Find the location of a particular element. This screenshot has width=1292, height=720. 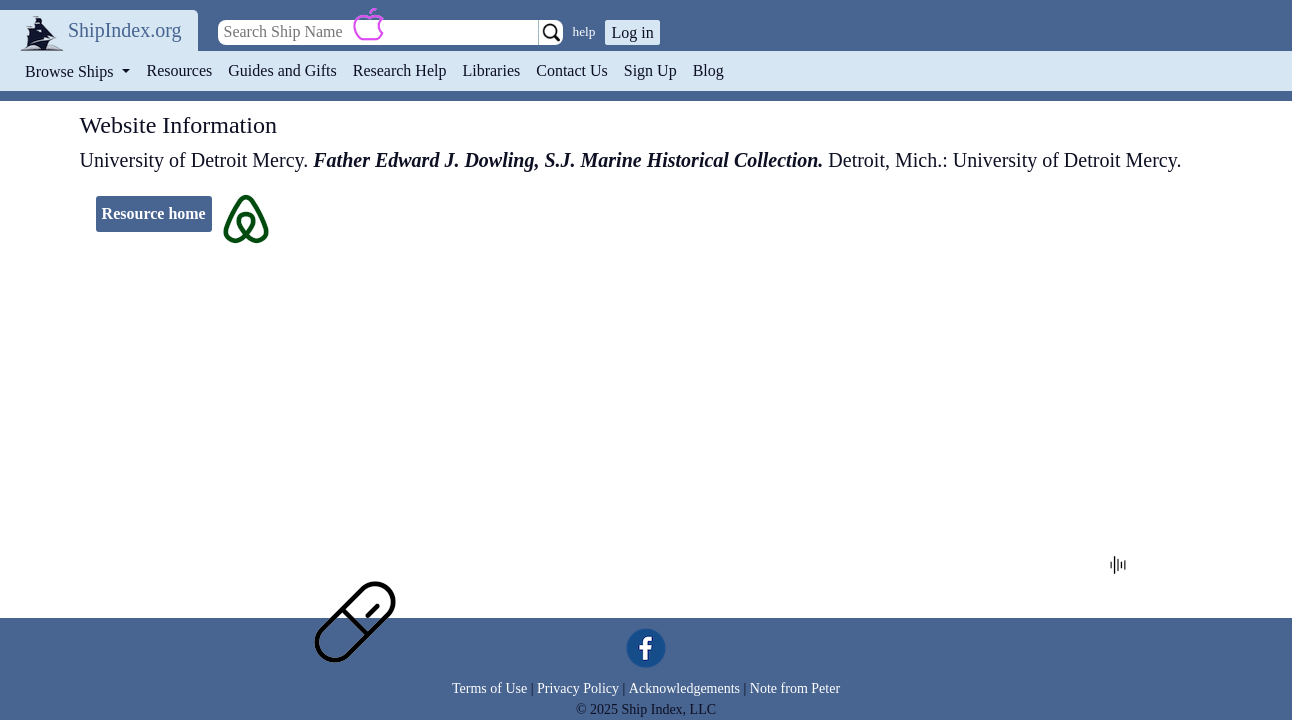

access medication or health information is located at coordinates (355, 622).